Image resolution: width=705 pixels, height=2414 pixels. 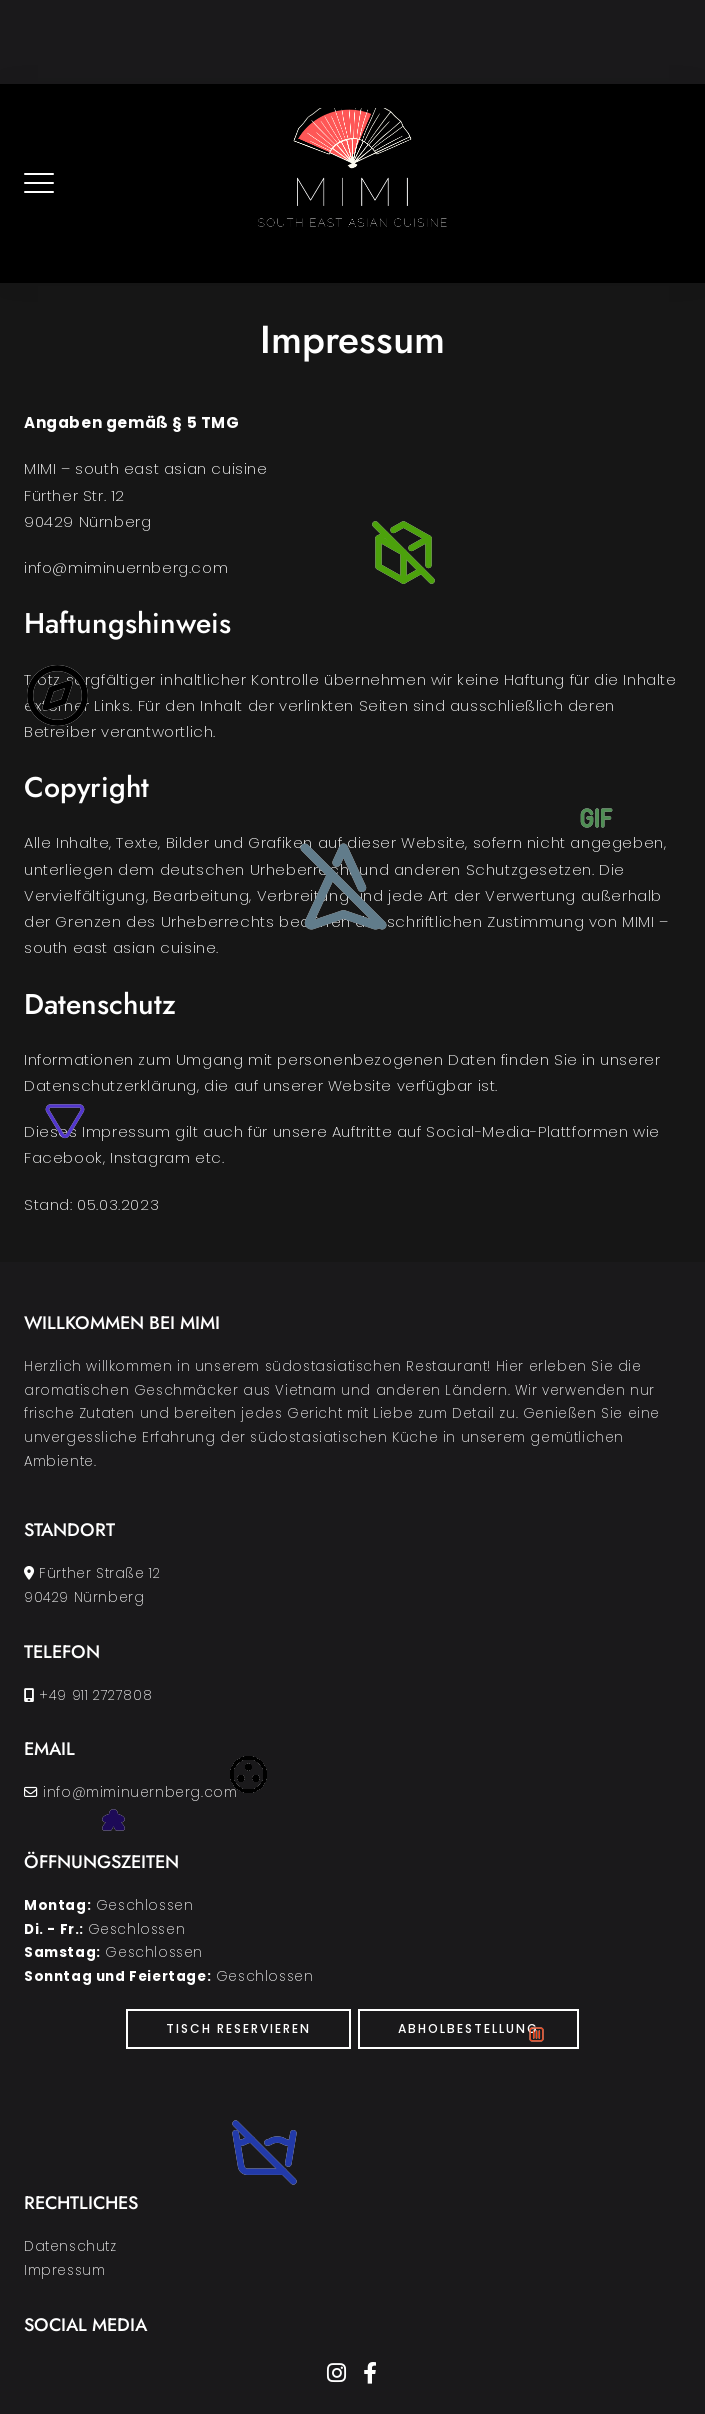 What do you see at coordinates (403, 552) in the screenshot?
I see `package or shipment unavailable` at bounding box center [403, 552].